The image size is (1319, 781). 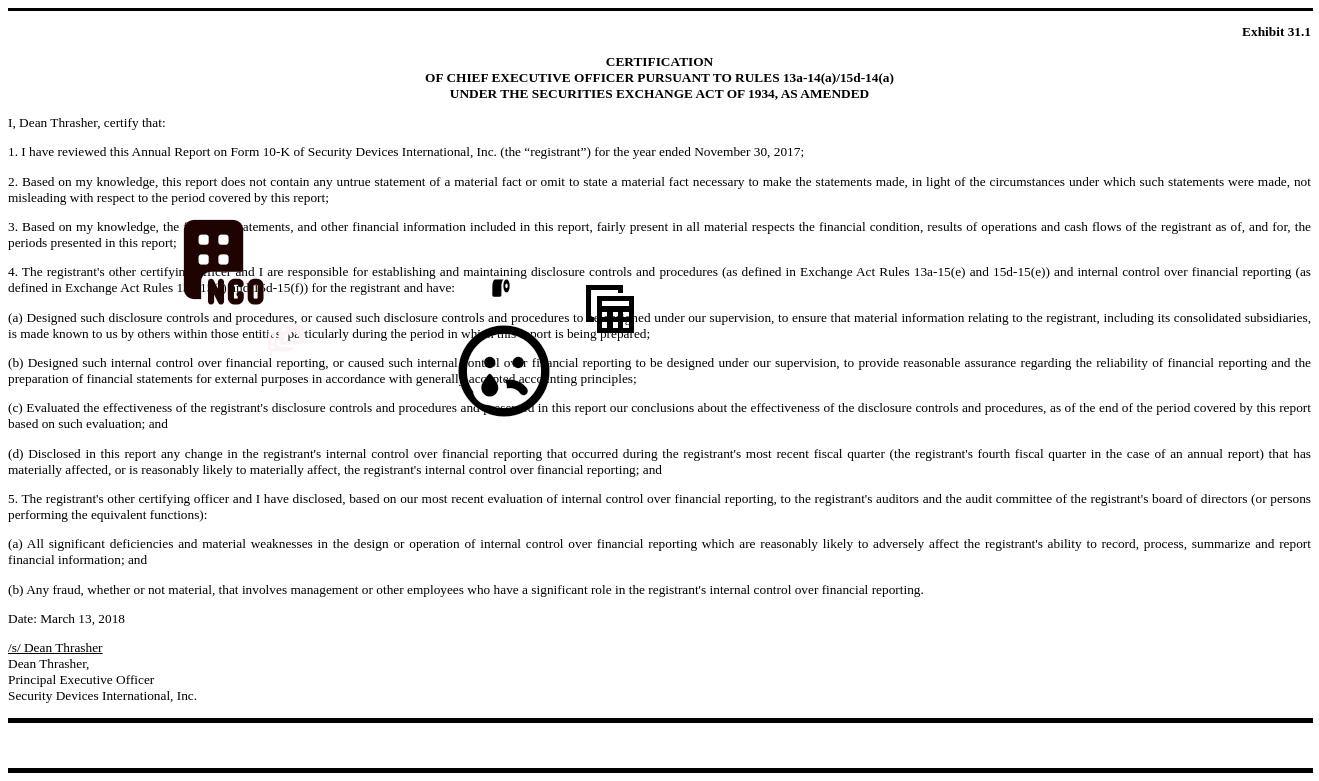 I want to click on toilet paper or bathroom supplies indicator, so click(x=501, y=287).